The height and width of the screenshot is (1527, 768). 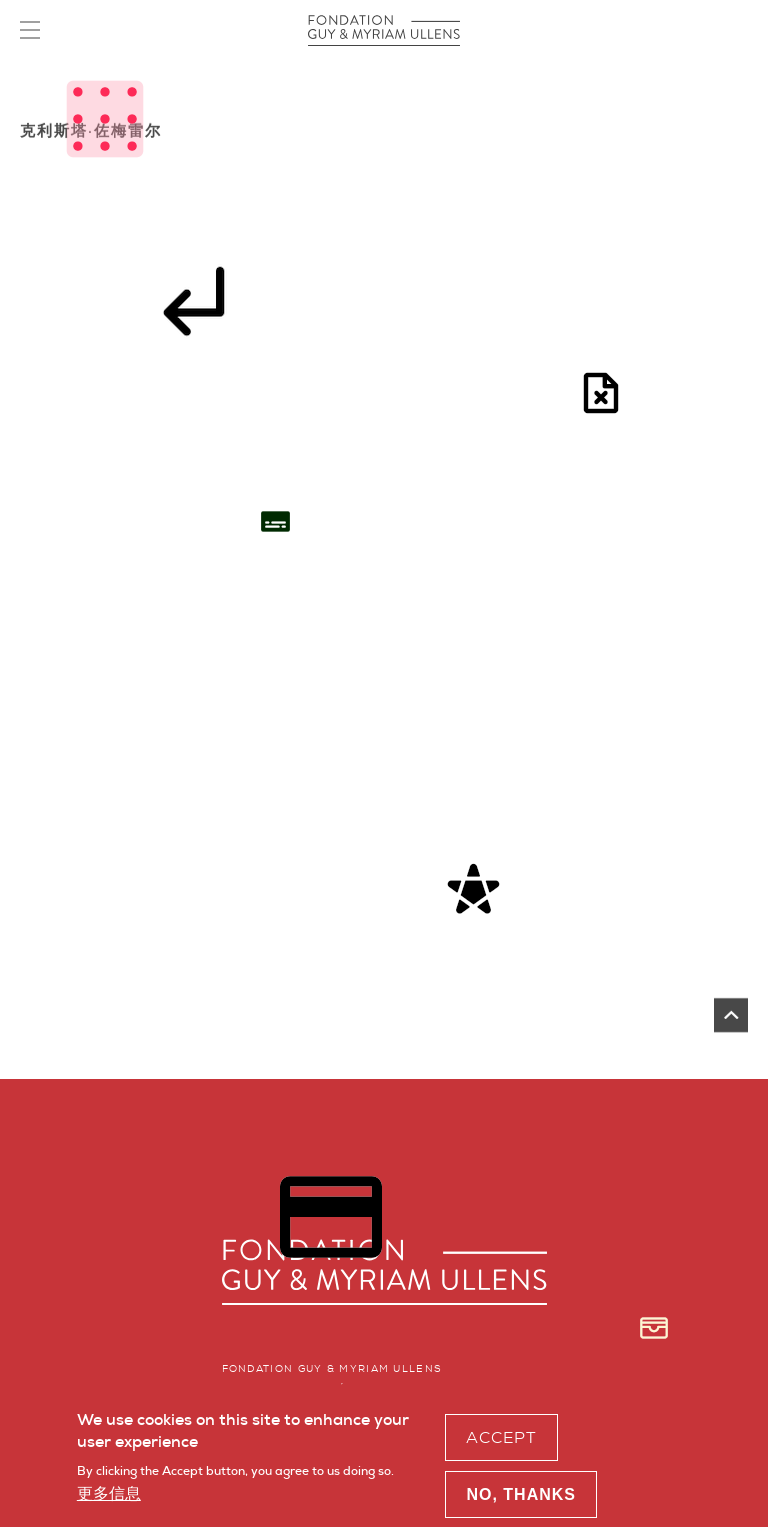 I want to click on navigate back to parent directory, so click(x=191, y=300).